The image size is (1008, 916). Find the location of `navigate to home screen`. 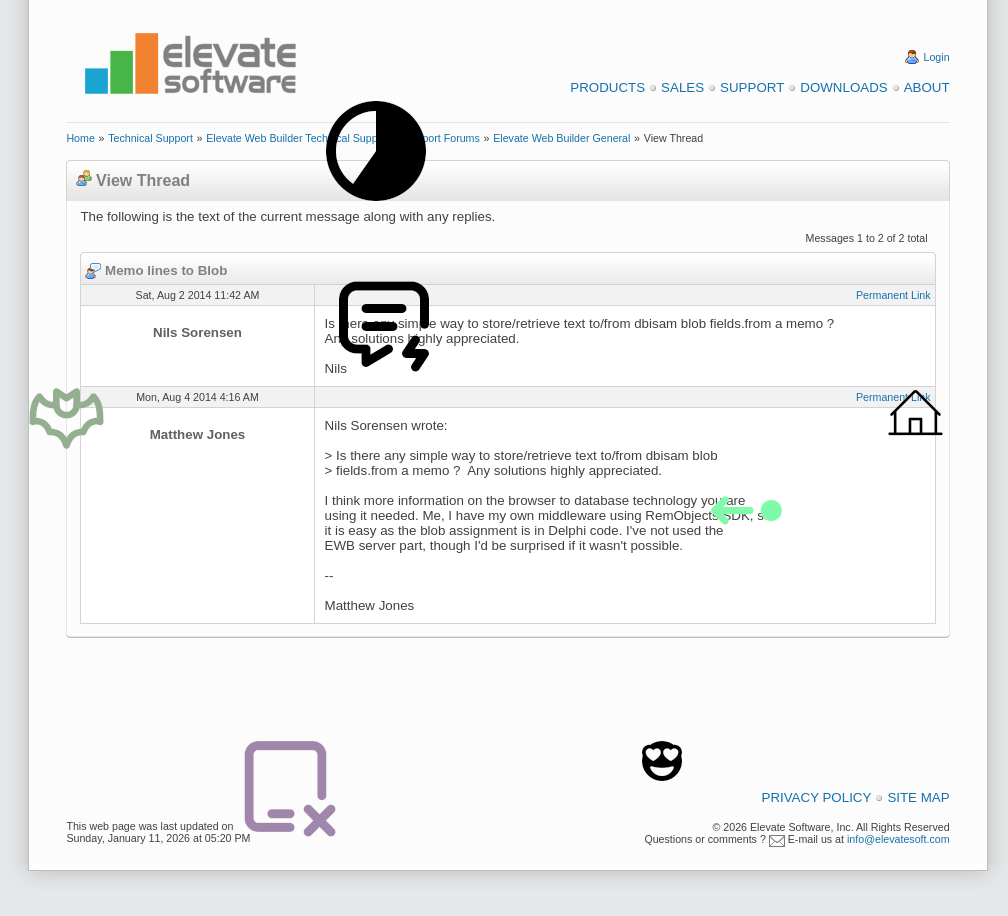

navigate to home screen is located at coordinates (915, 413).